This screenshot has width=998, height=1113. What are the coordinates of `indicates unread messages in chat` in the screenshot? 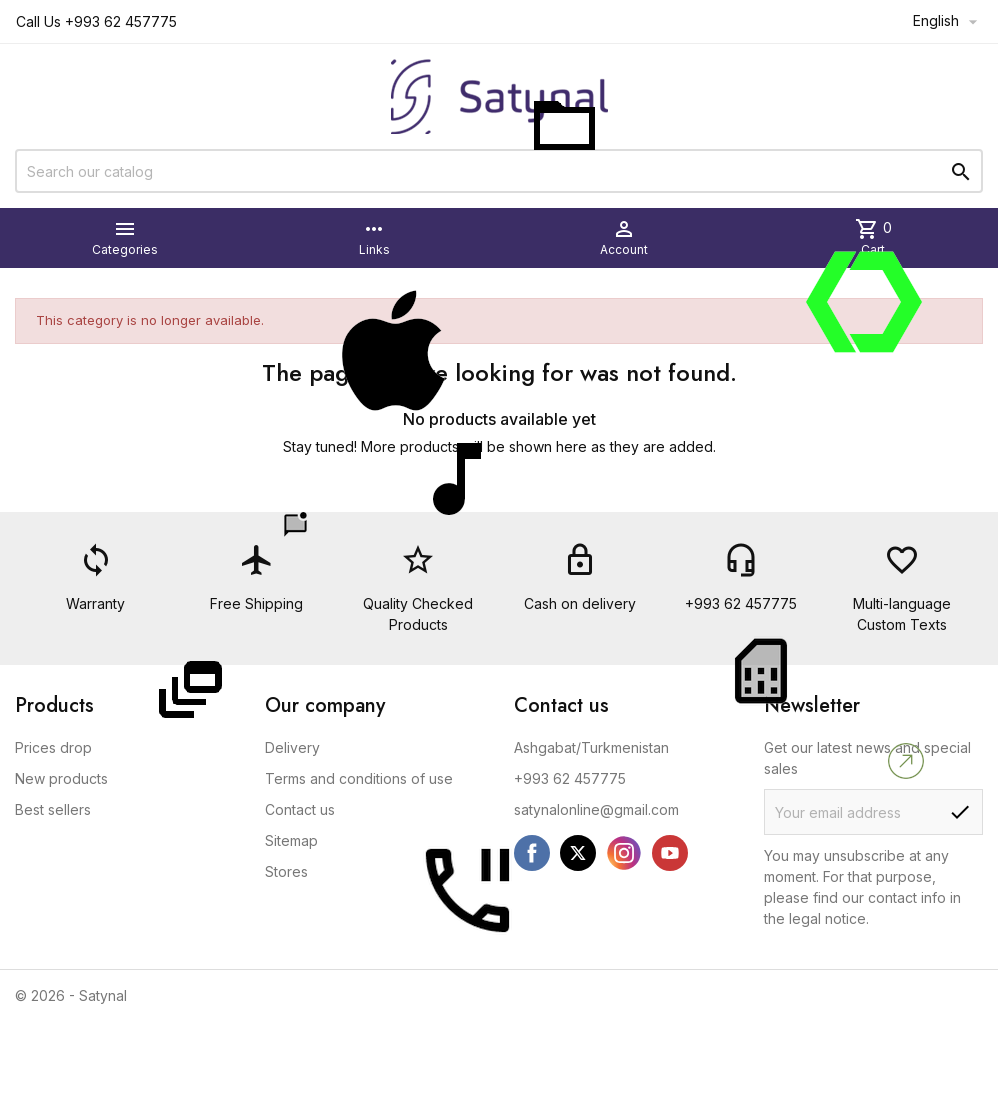 It's located at (295, 525).